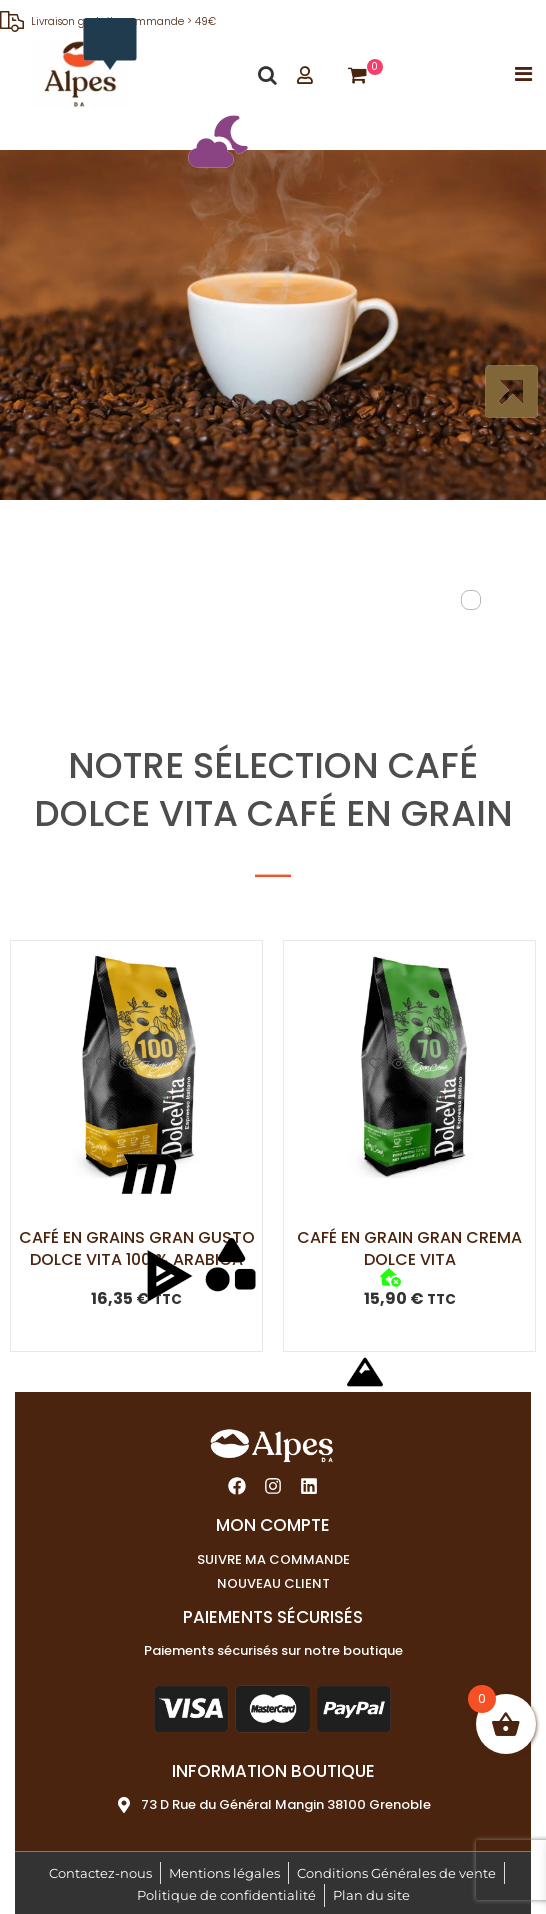  Describe the element at coordinates (390, 1277) in the screenshot. I see `medical facility or clinic unavailable` at that location.